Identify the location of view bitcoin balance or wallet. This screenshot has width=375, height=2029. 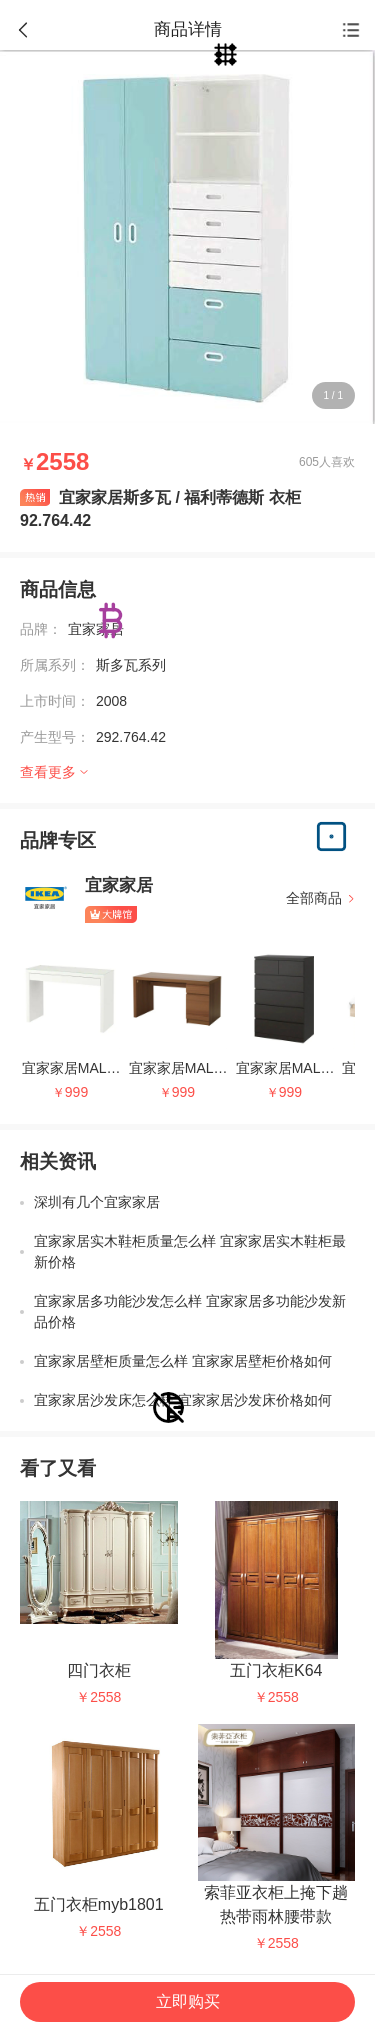
(111, 620).